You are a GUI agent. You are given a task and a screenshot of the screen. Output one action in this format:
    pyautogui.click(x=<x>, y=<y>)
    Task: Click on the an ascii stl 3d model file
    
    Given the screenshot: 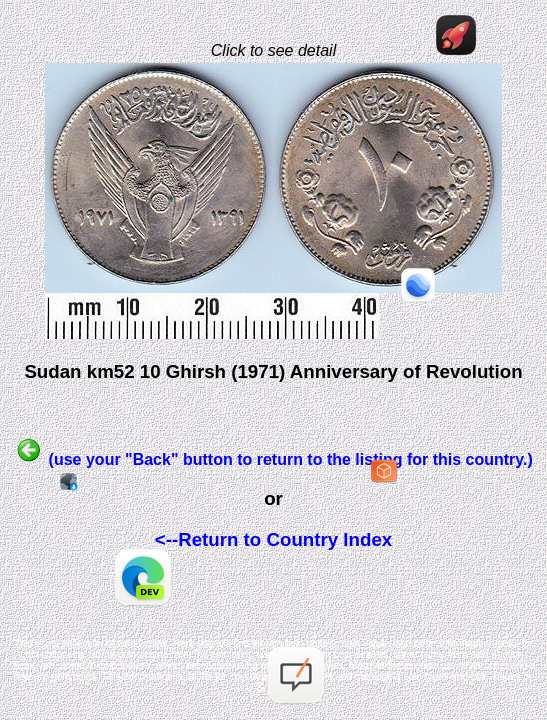 What is the action you would take?
    pyautogui.click(x=384, y=470)
    